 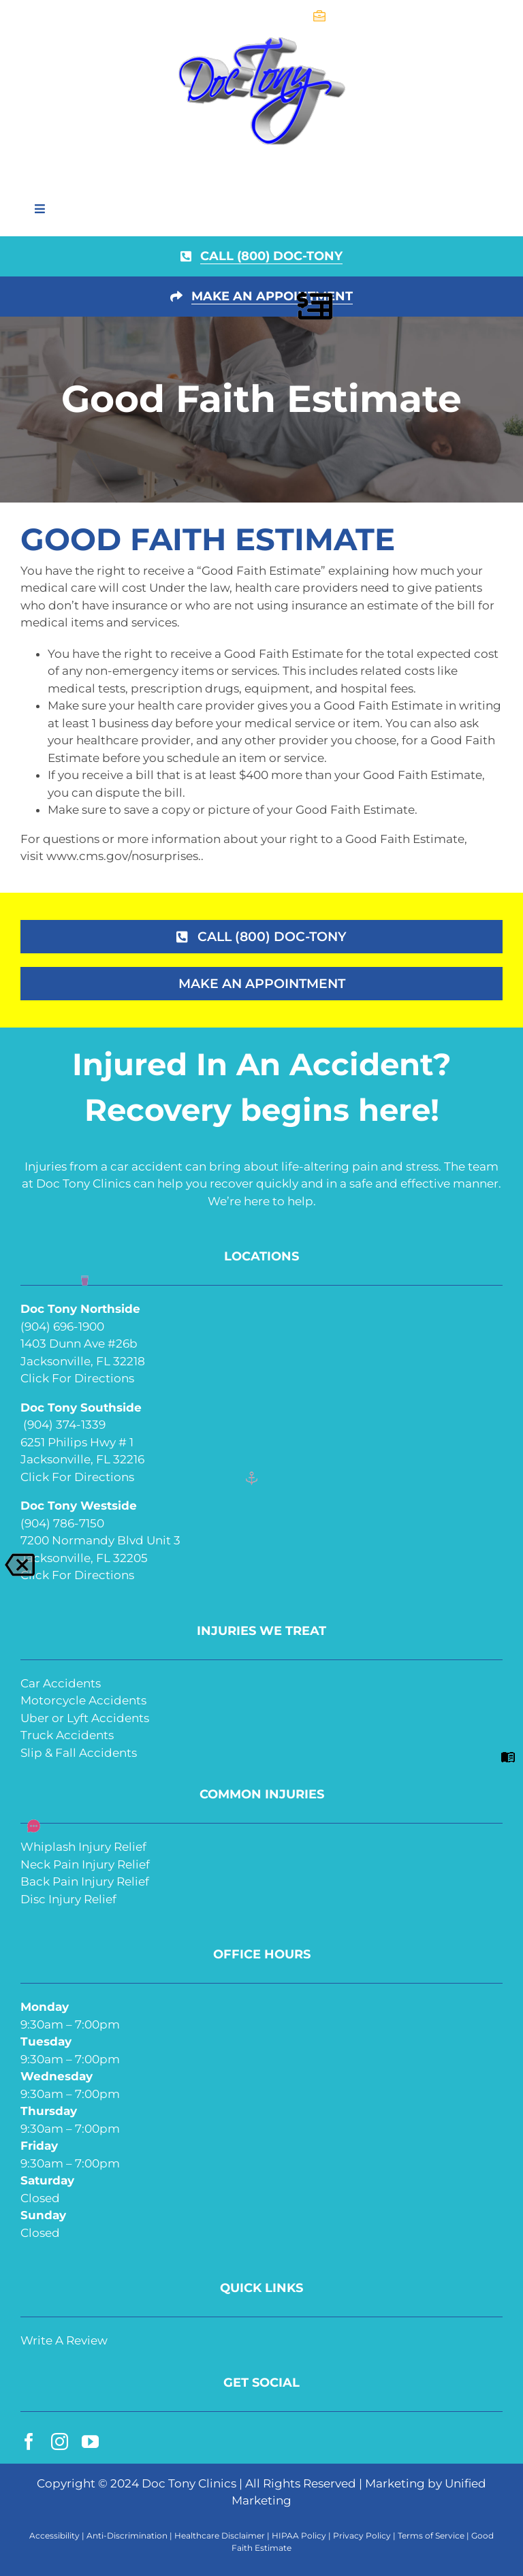 What do you see at coordinates (319, 16) in the screenshot?
I see `access work or business-related content` at bounding box center [319, 16].